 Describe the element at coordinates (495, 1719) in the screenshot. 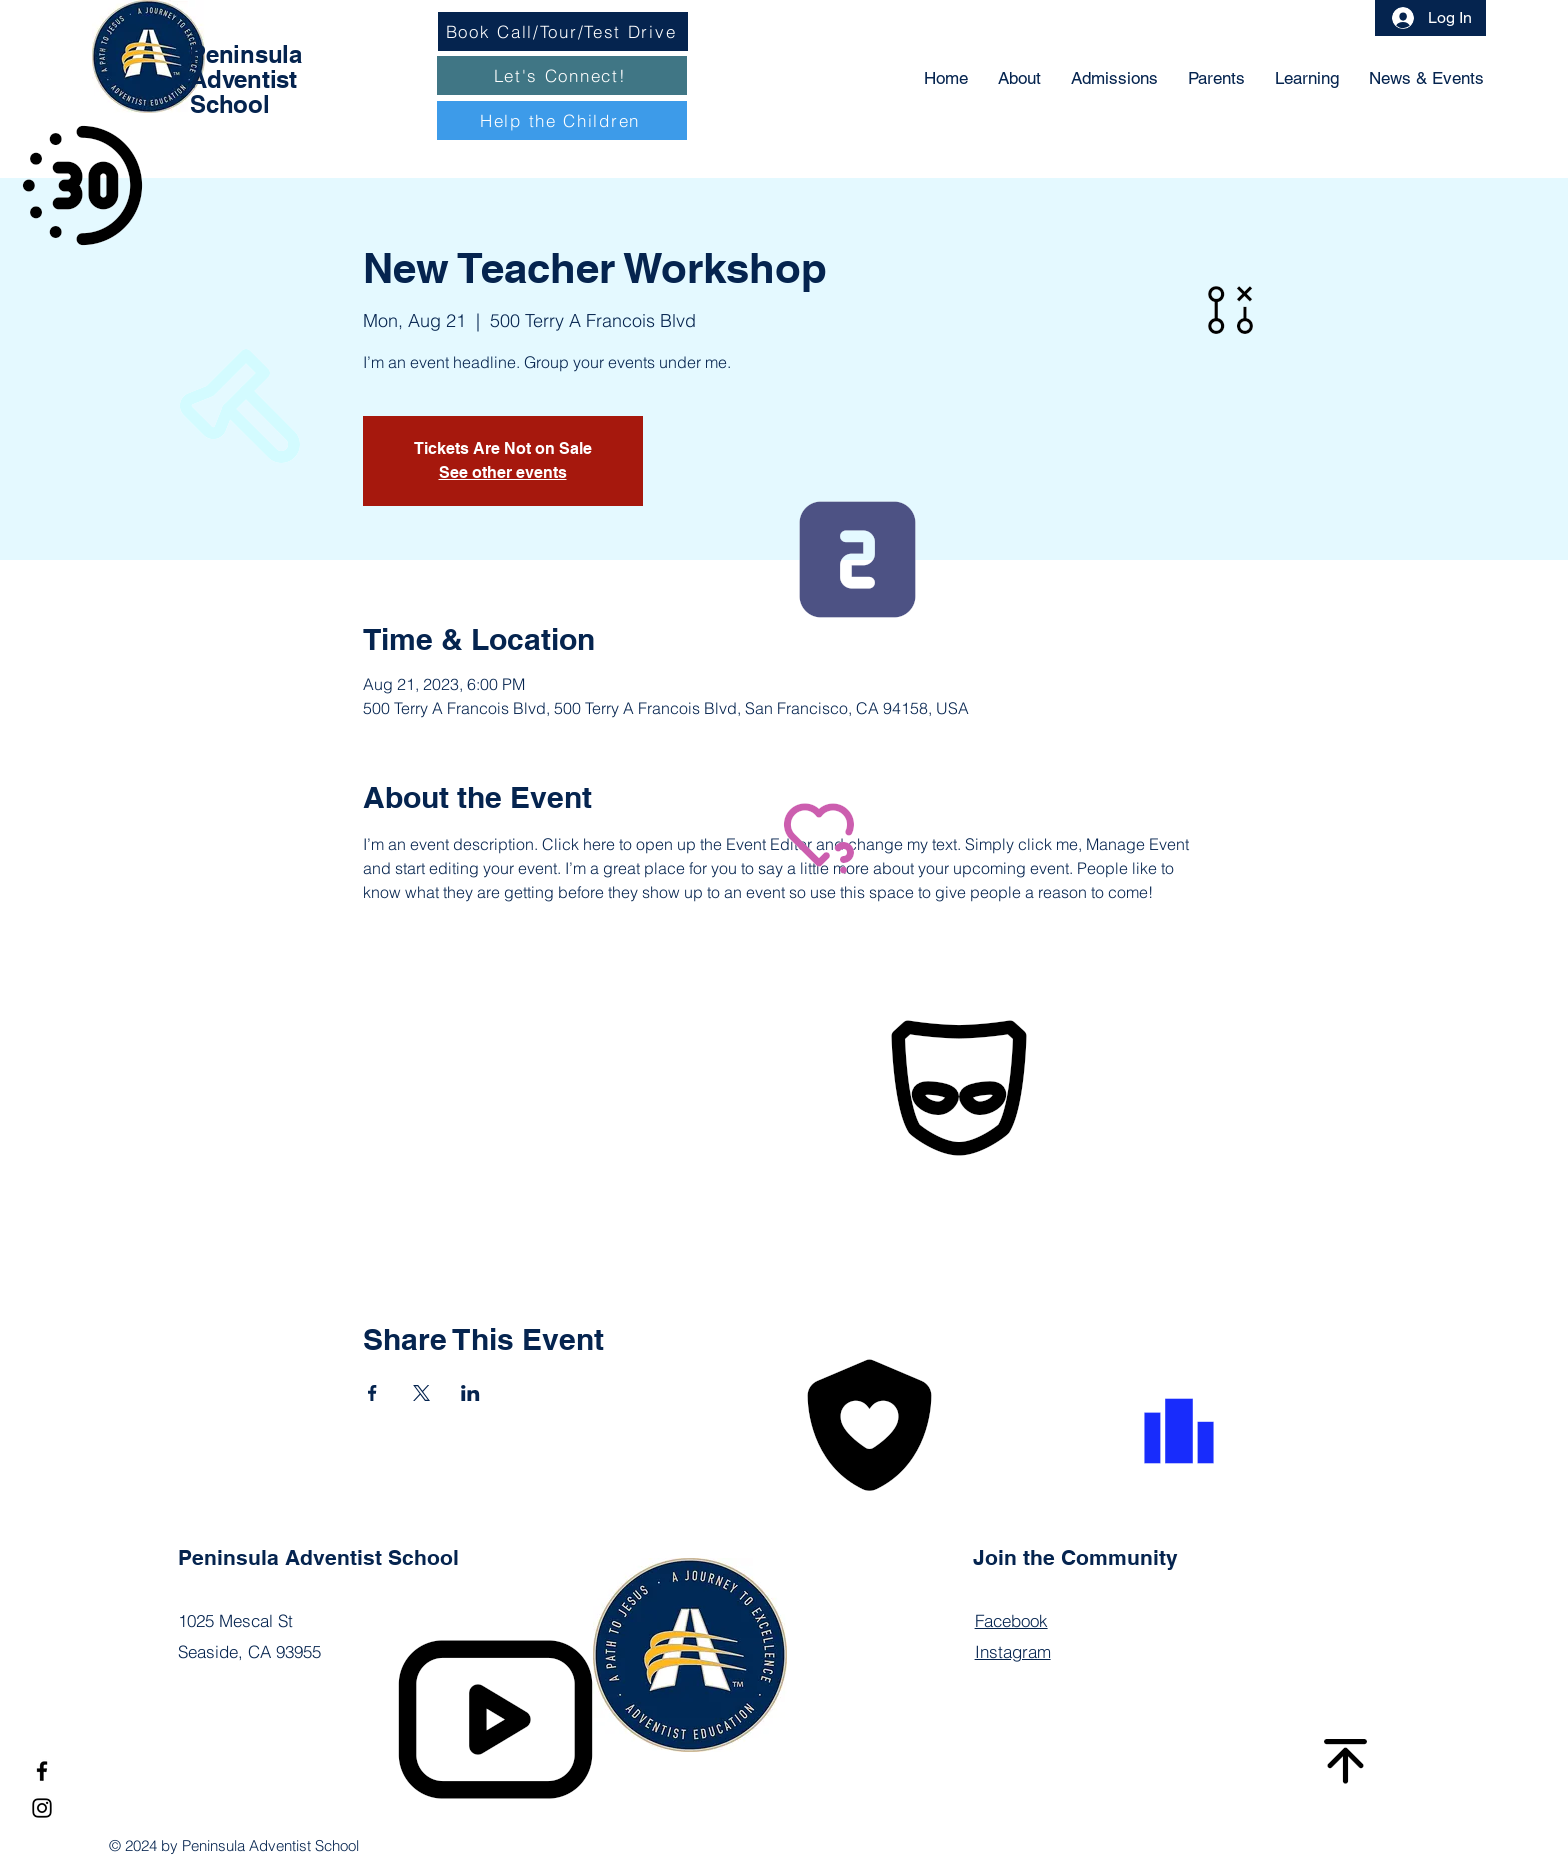

I see `open YouTube app` at that location.